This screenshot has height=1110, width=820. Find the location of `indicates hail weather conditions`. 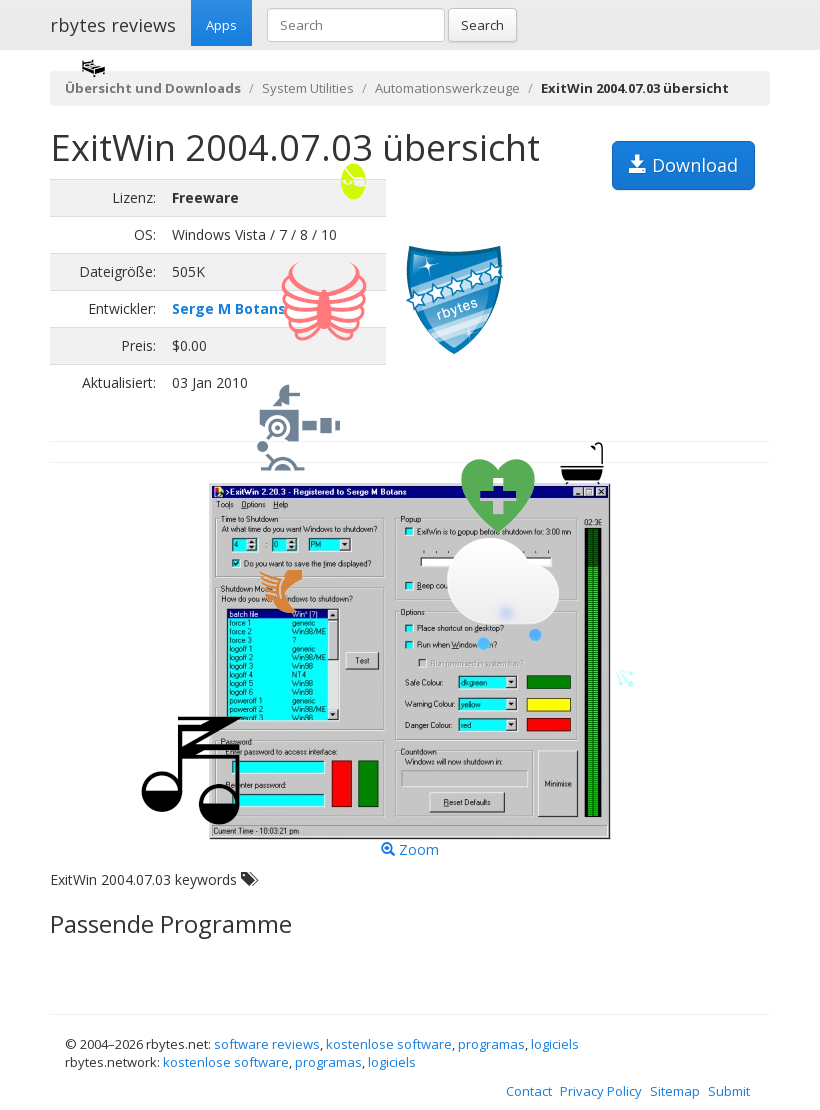

indicates hail weather conditions is located at coordinates (503, 594).